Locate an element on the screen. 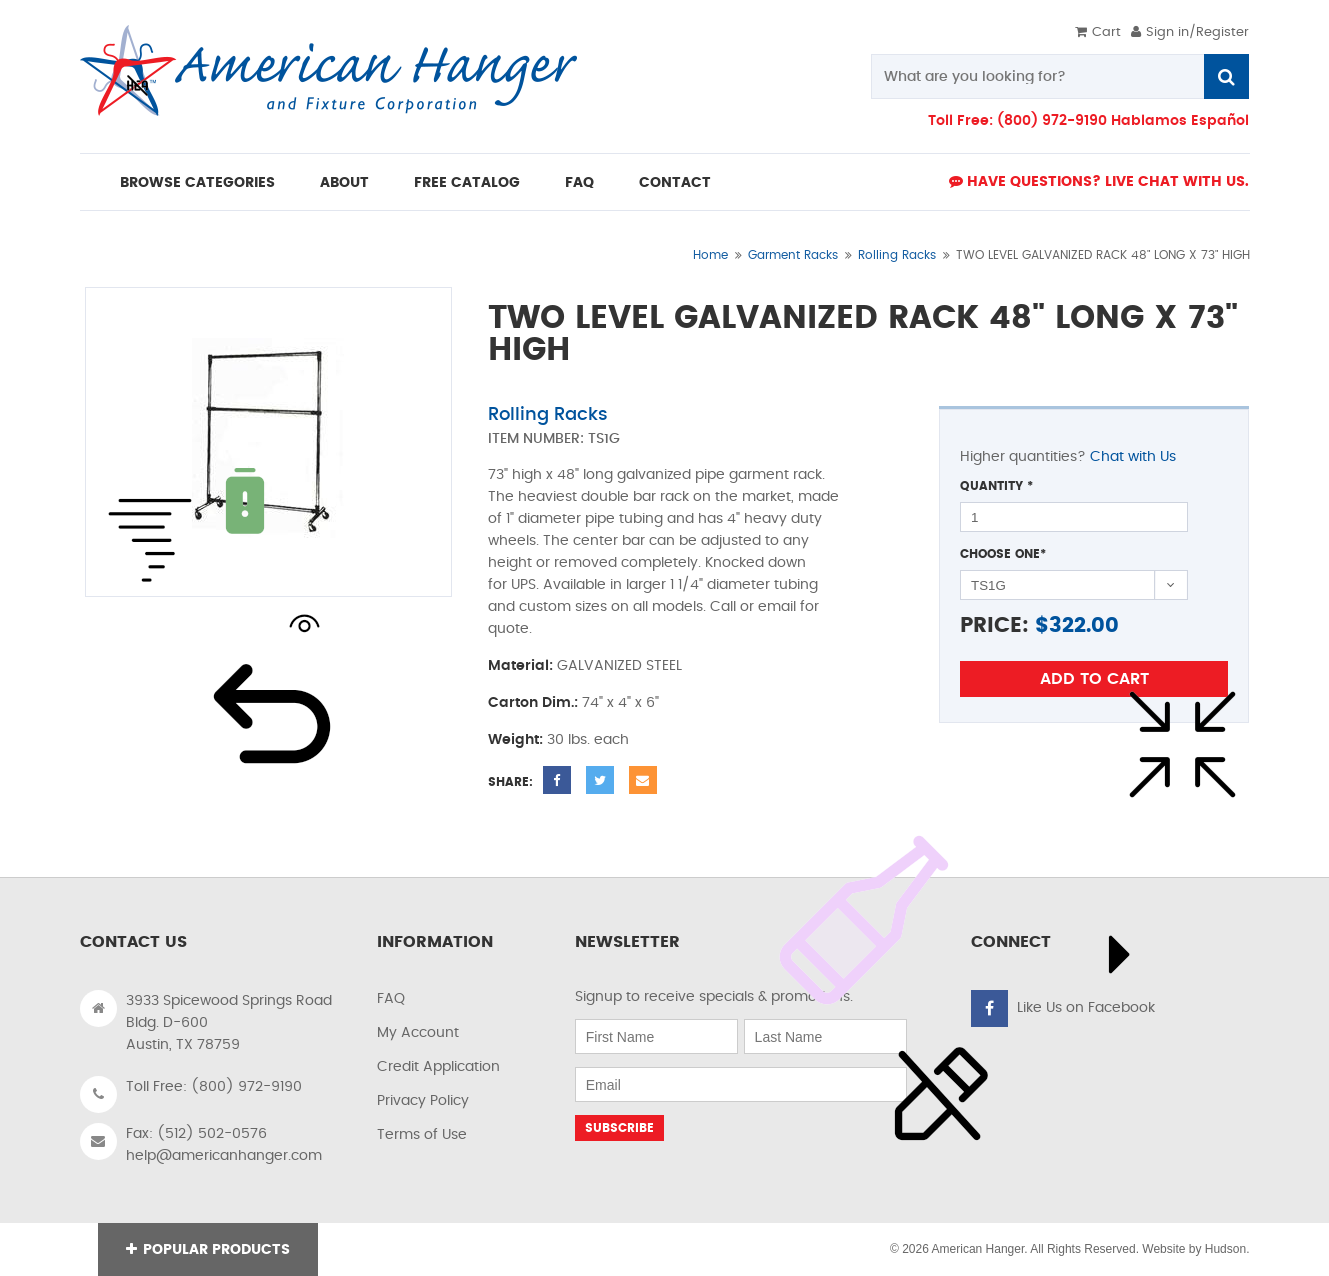 The image size is (1329, 1276). undo previous action is located at coordinates (272, 718).